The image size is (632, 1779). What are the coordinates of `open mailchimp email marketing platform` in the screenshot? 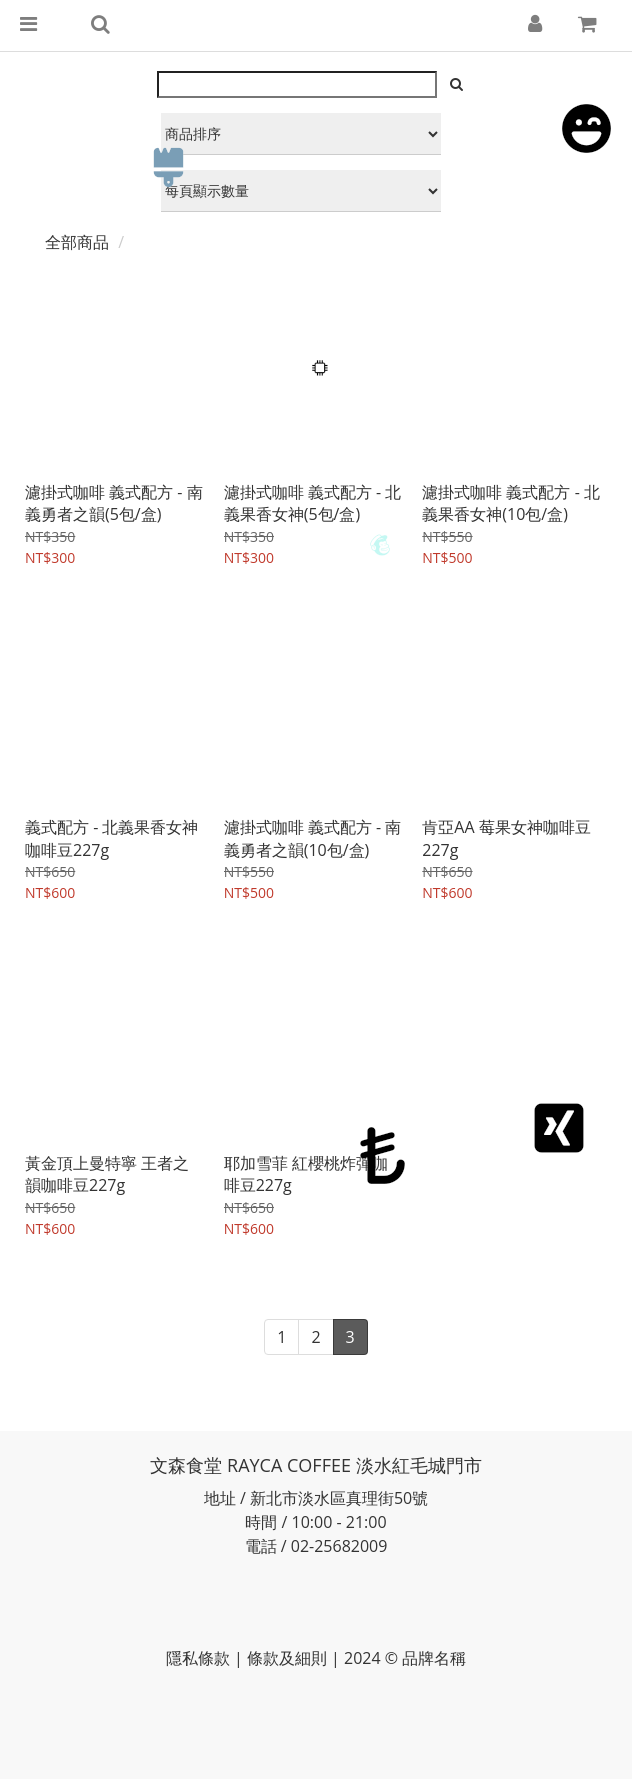 It's located at (380, 545).